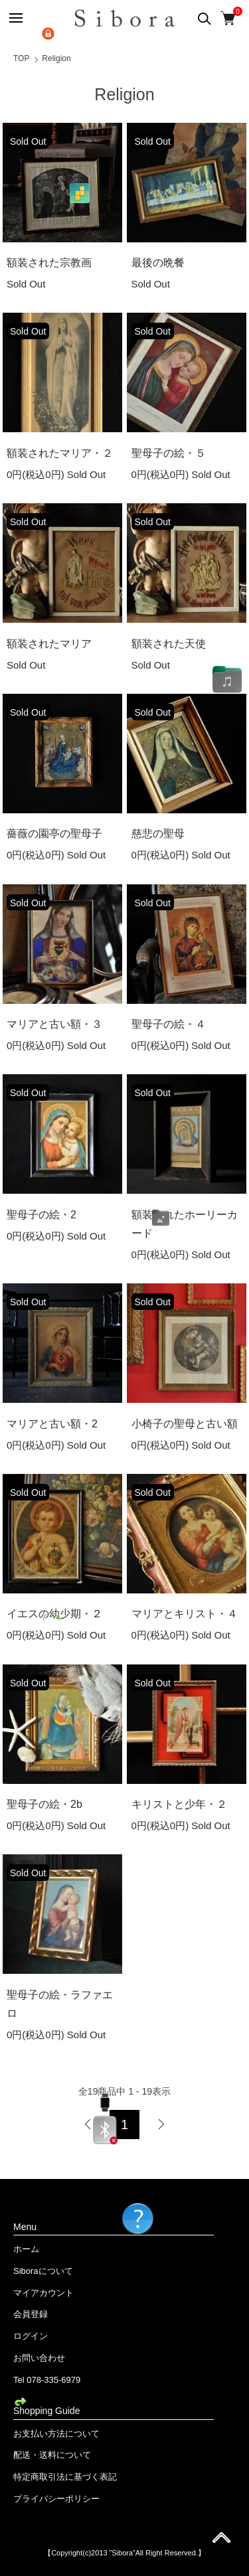  What do you see at coordinates (80, 193) in the screenshot?
I see `launch quadrapassel tetris-style puzzle game` at bounding box center [80, 193].